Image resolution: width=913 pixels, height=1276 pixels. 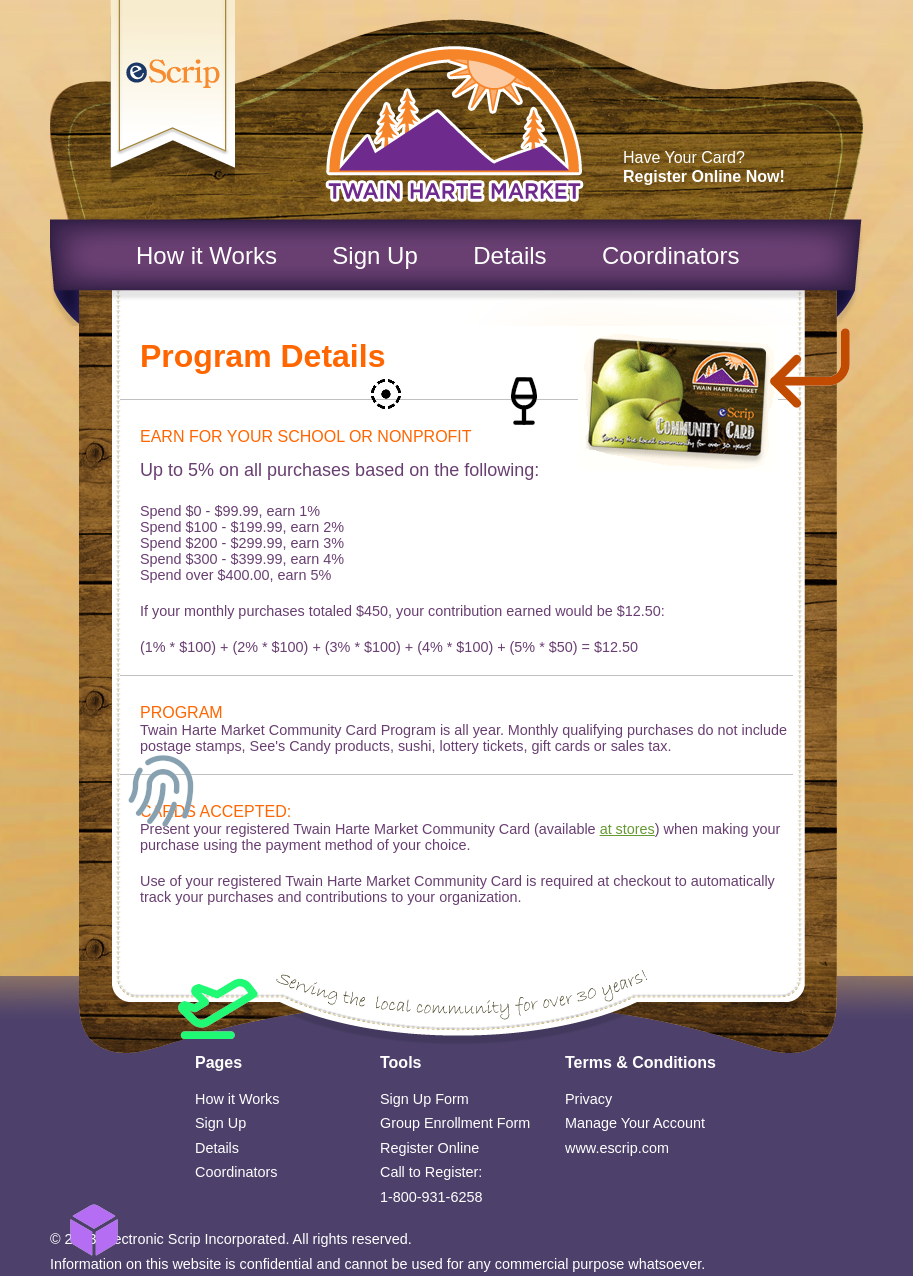 What do you see at coordinates (163, 791) in the screenshot?
I see `authenticate with fingerprint` at bounding box center [163, 791].